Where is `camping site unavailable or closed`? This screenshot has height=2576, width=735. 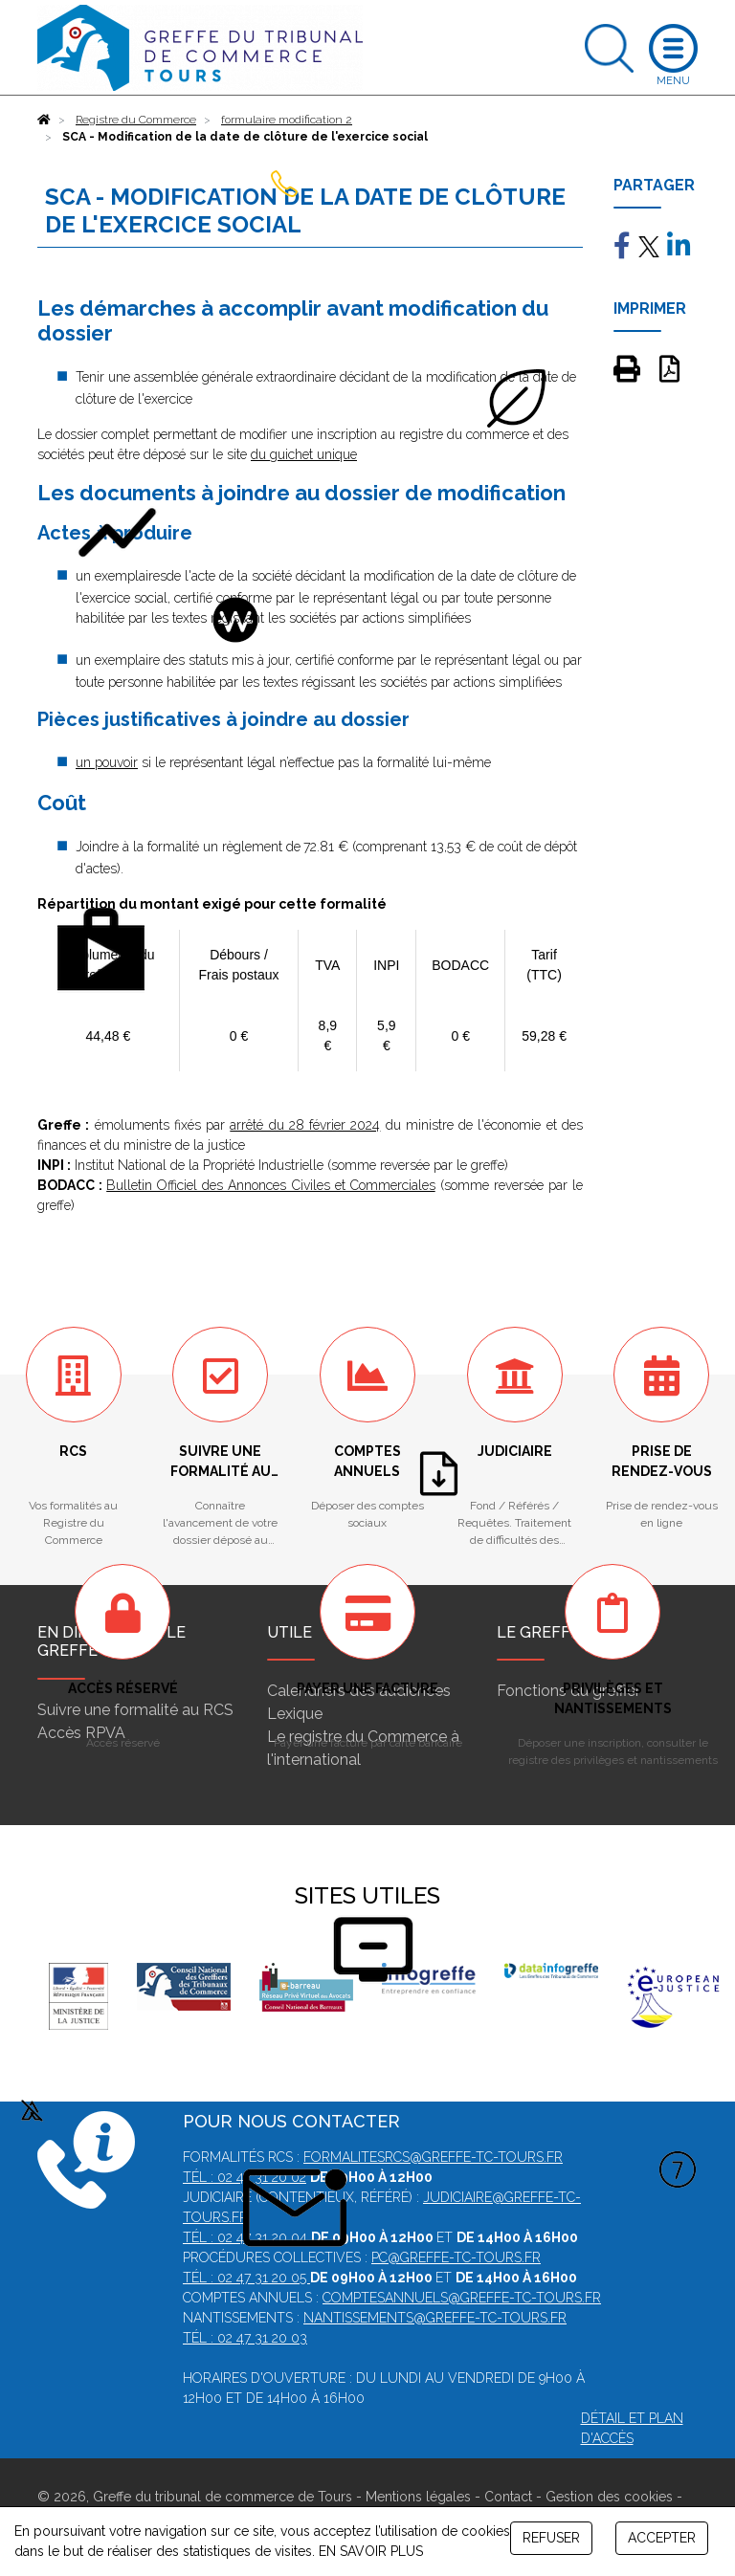 camping site unavailable or closed is located at coordinates (32, 2110).